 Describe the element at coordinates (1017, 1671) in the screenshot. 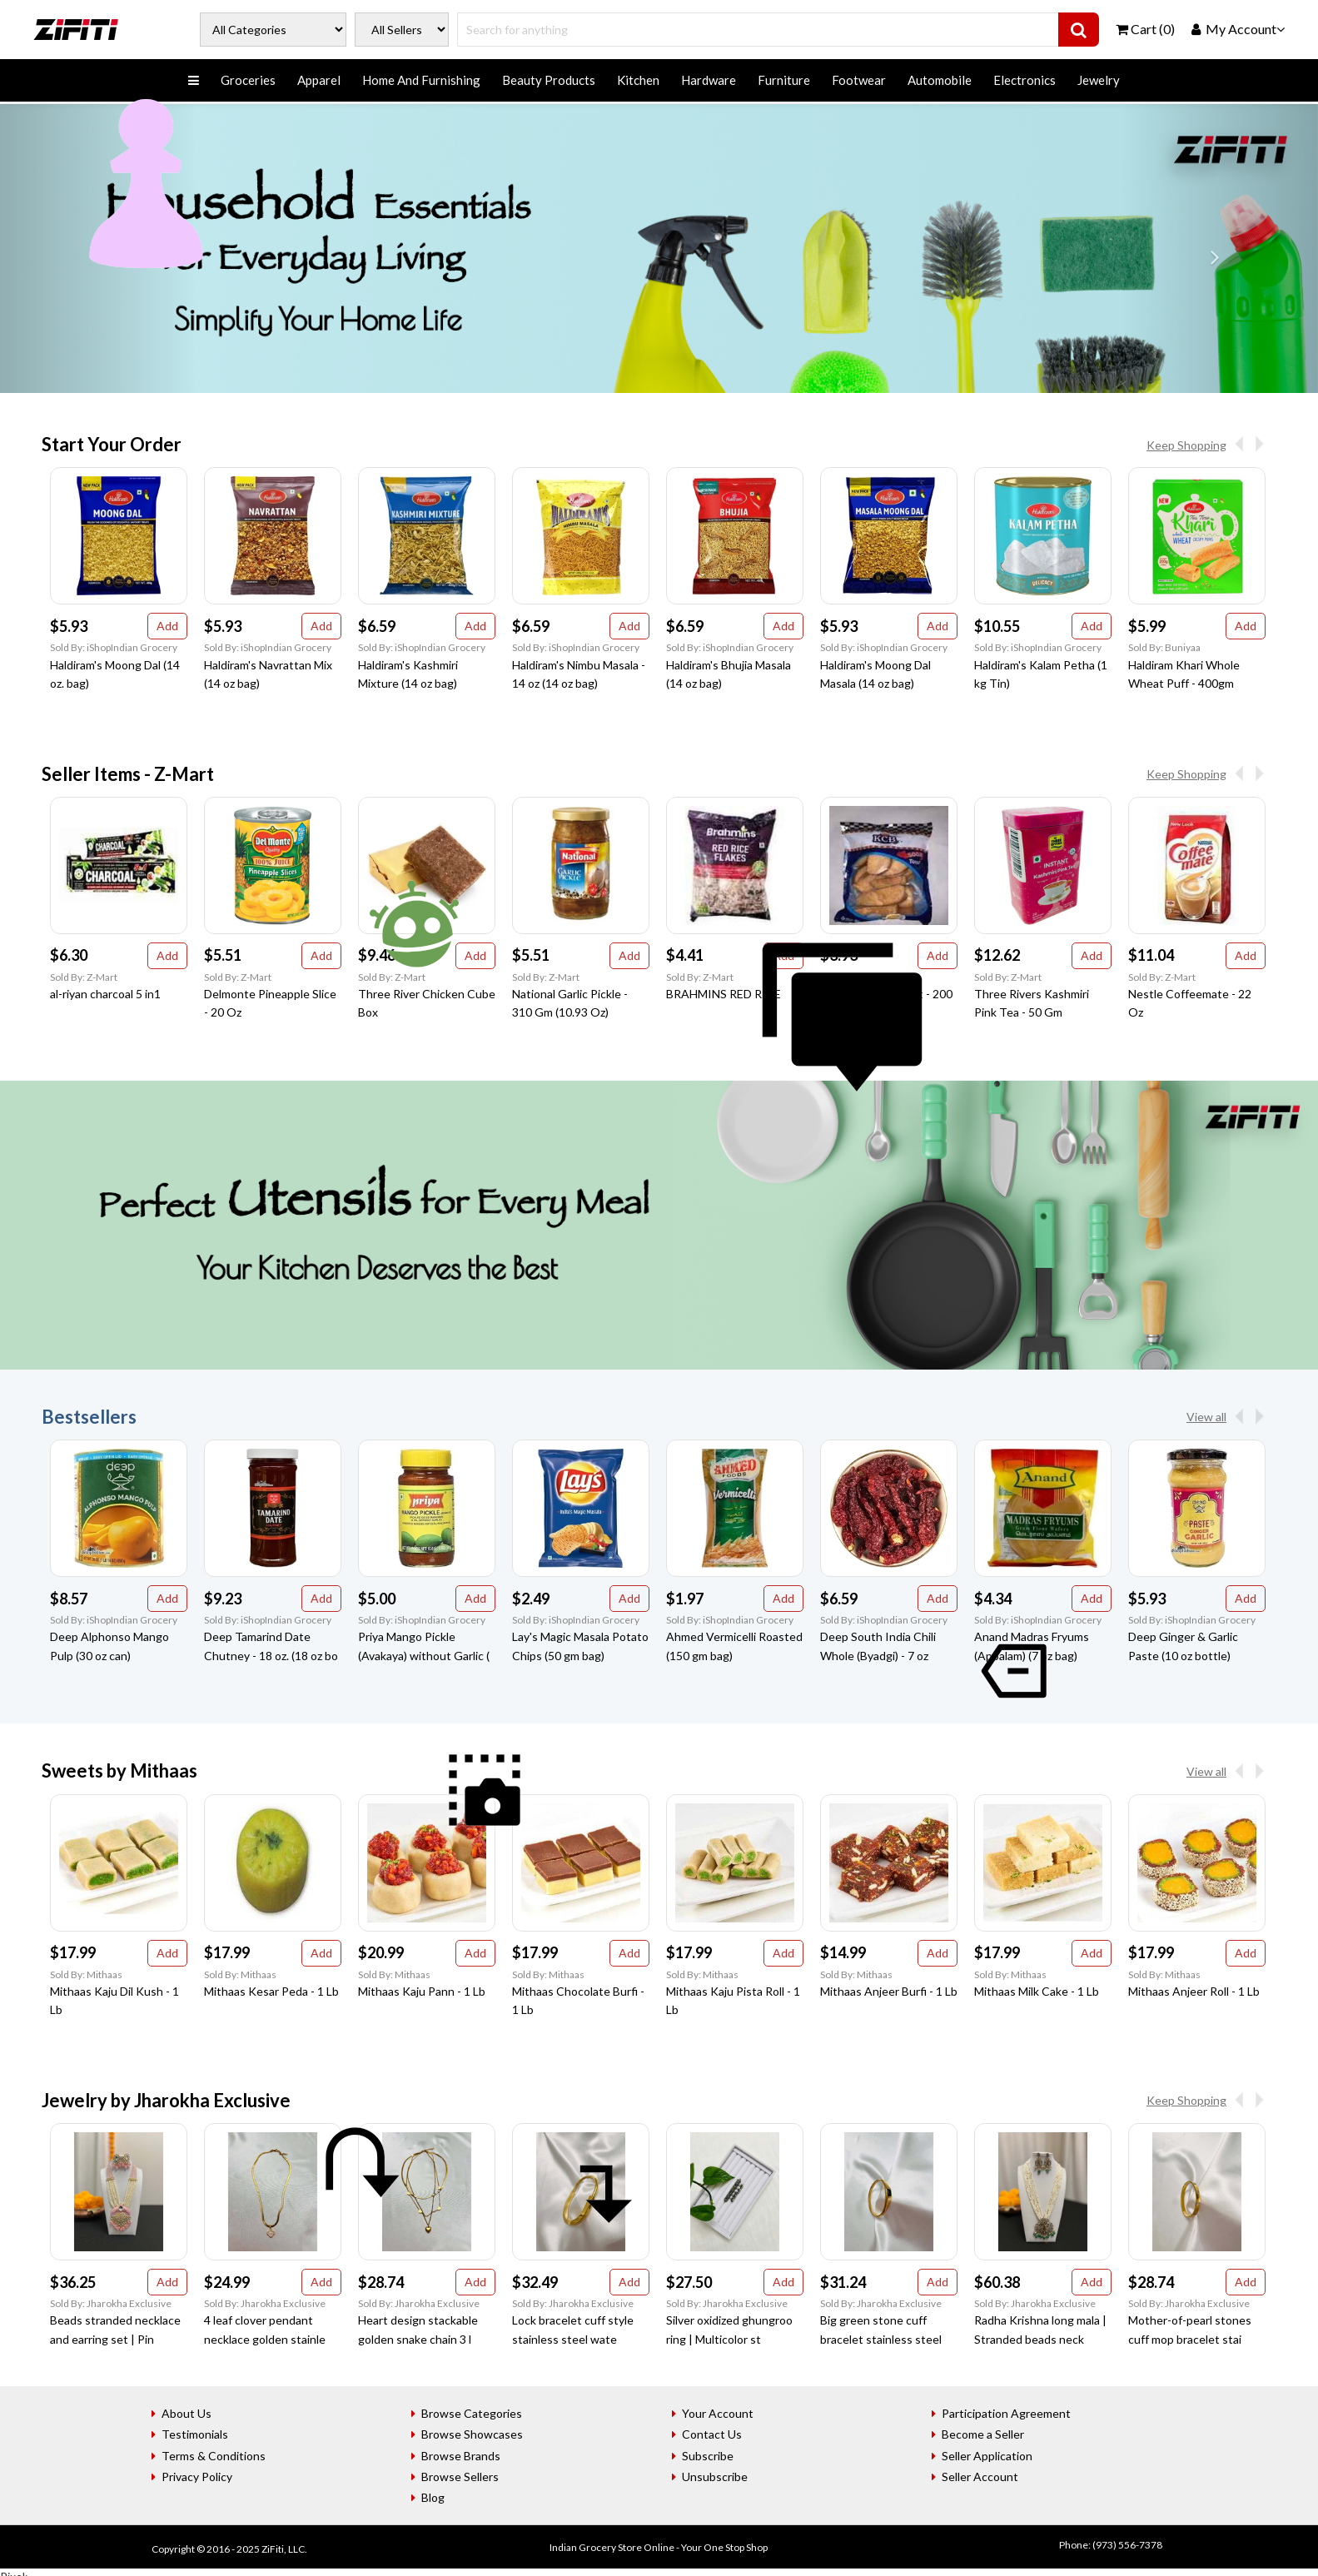

I see `delete previous character or input` at that location.